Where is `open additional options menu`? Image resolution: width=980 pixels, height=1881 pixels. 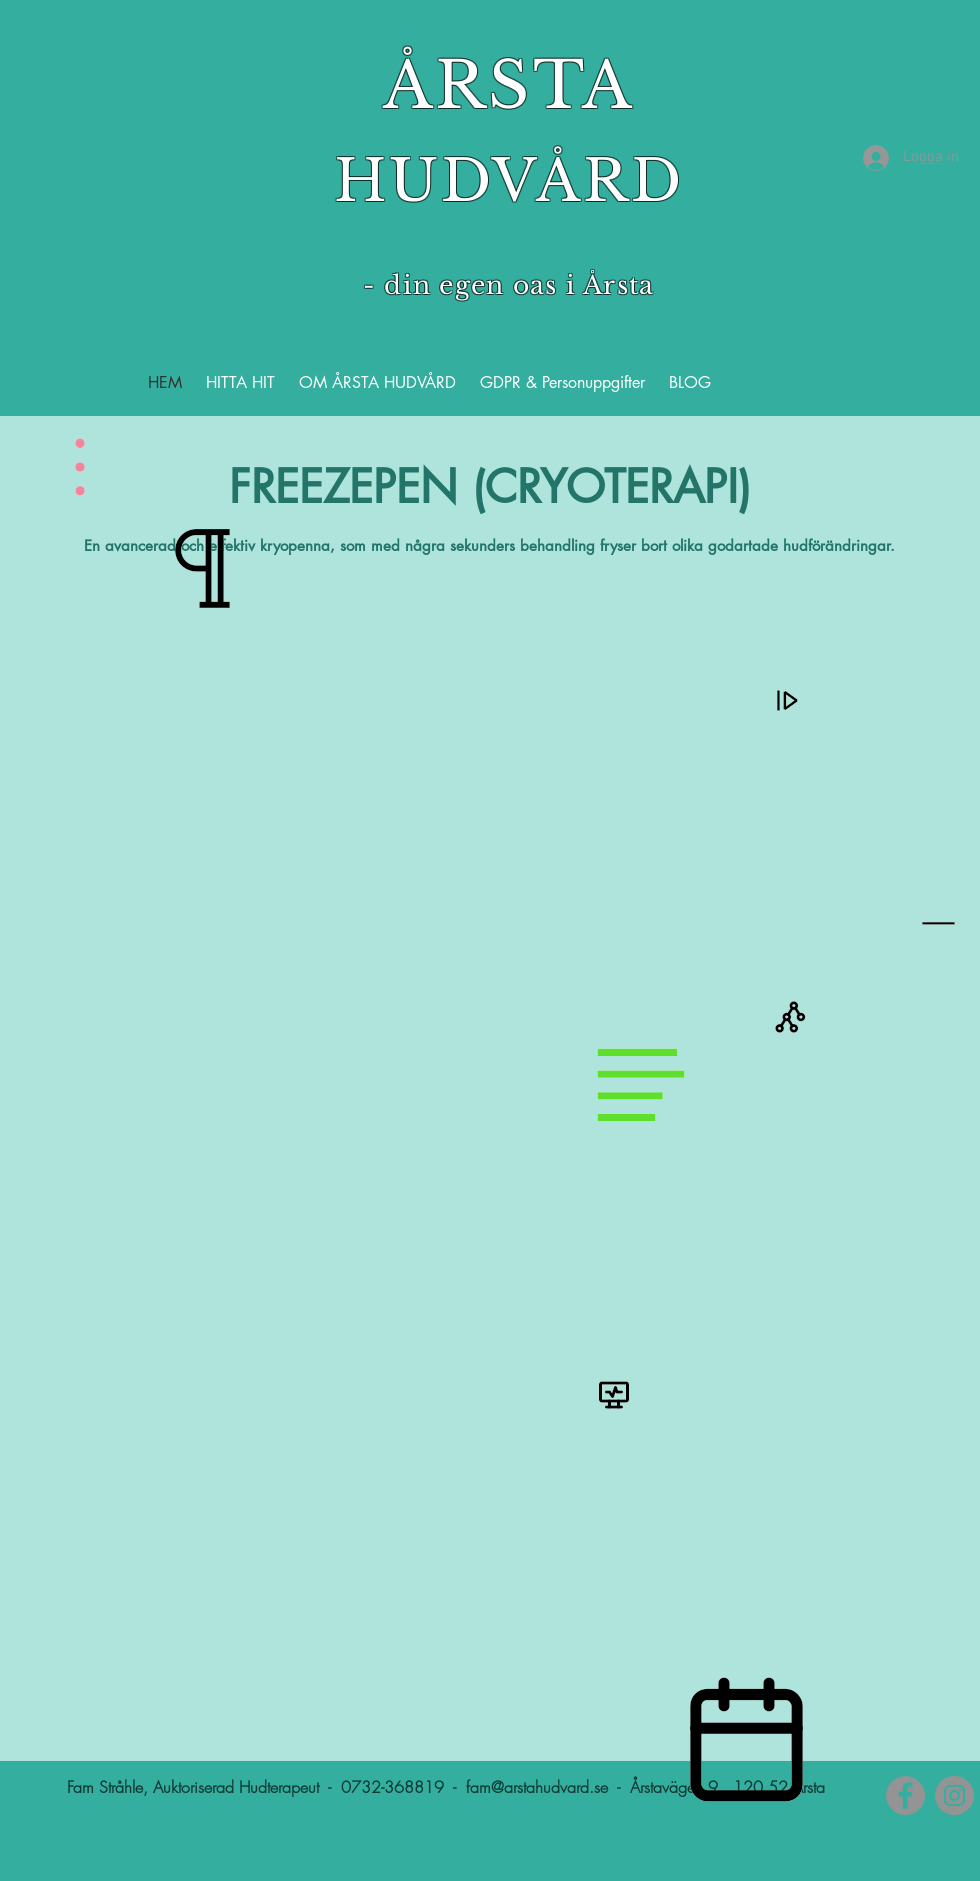
open additional options menu is located at coordinates (80, 467).